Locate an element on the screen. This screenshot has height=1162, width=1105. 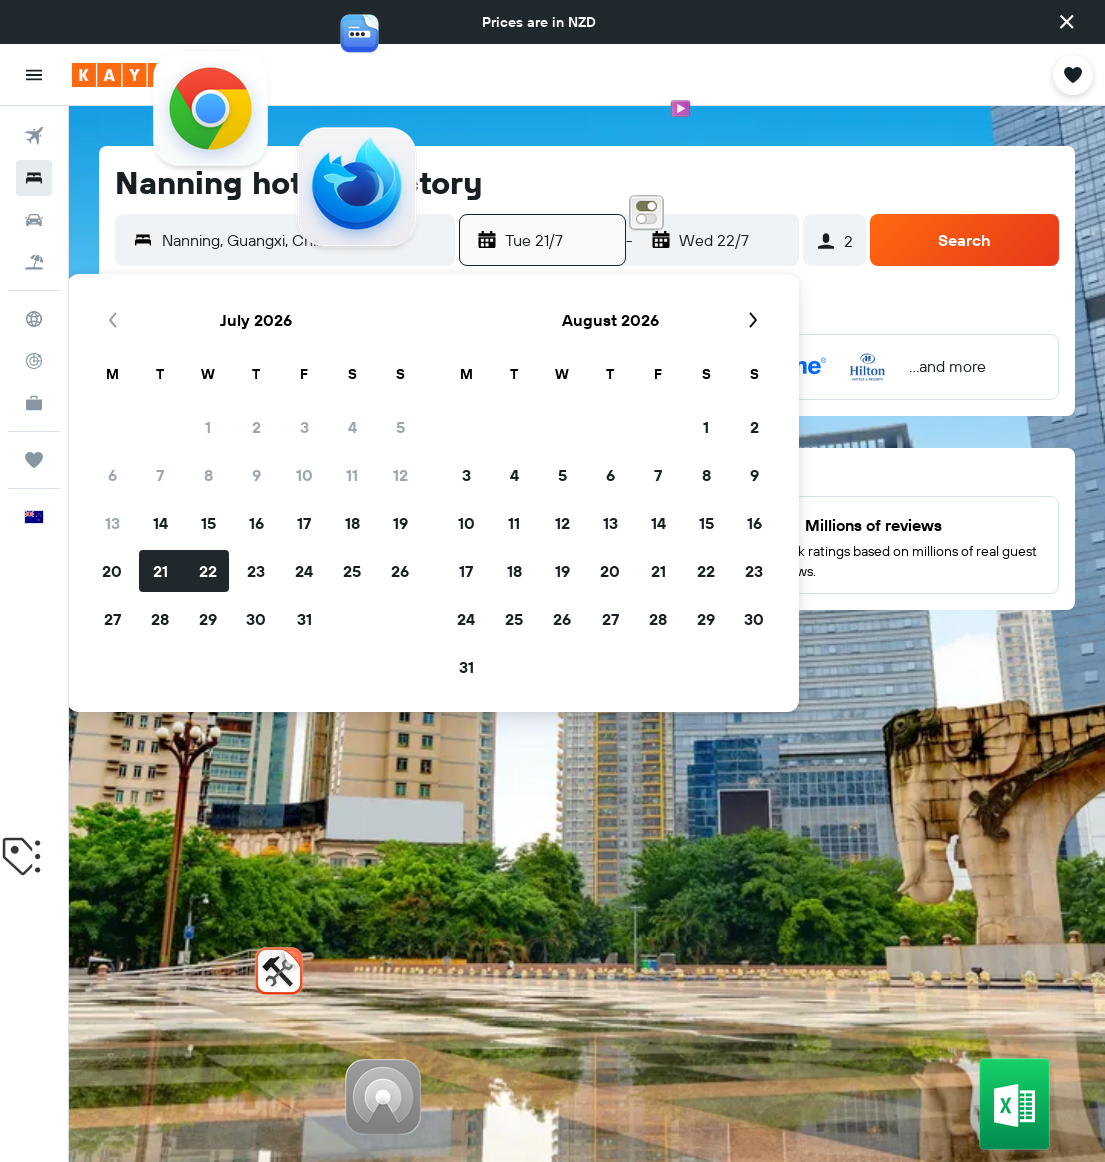
view or manage music tags is located at coordinates (21, 856).